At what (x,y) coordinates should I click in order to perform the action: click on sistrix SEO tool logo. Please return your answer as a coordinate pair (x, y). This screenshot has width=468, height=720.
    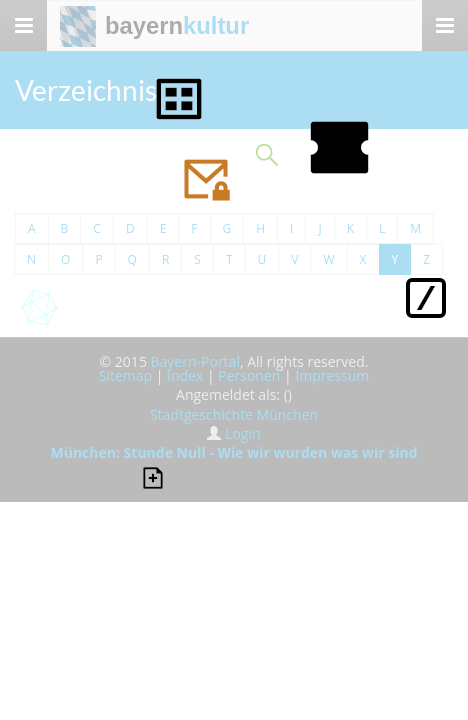
    Looking at the image, I should click on (267, 155).